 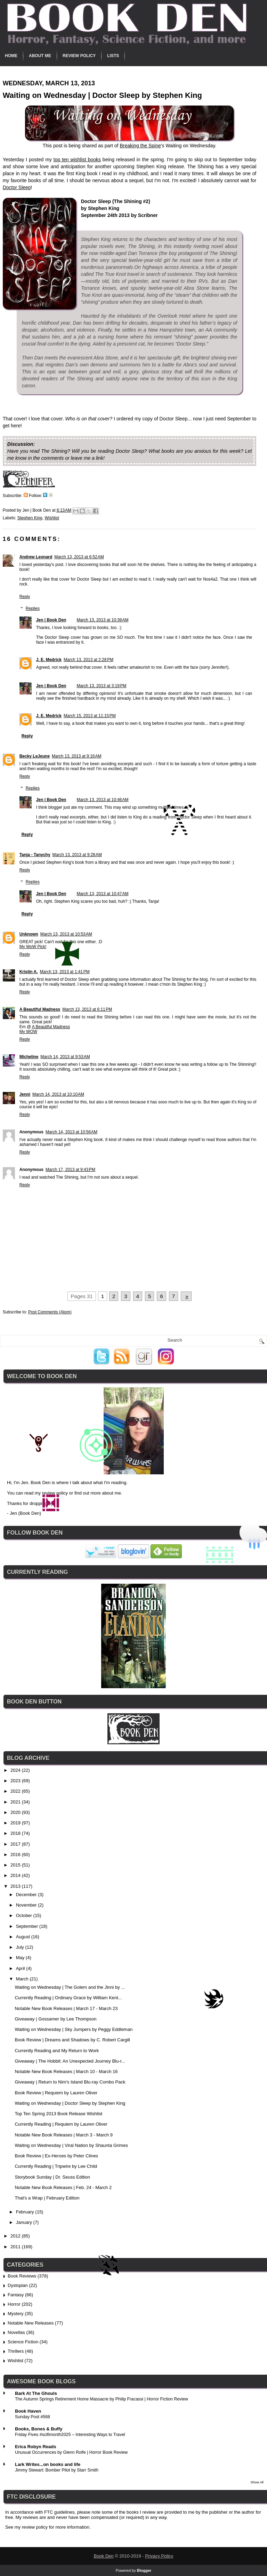 What do you see at coordinates (220, 1555) in the screenshot?
I see `access train or railway station information` at bounding box center [220, 1555].